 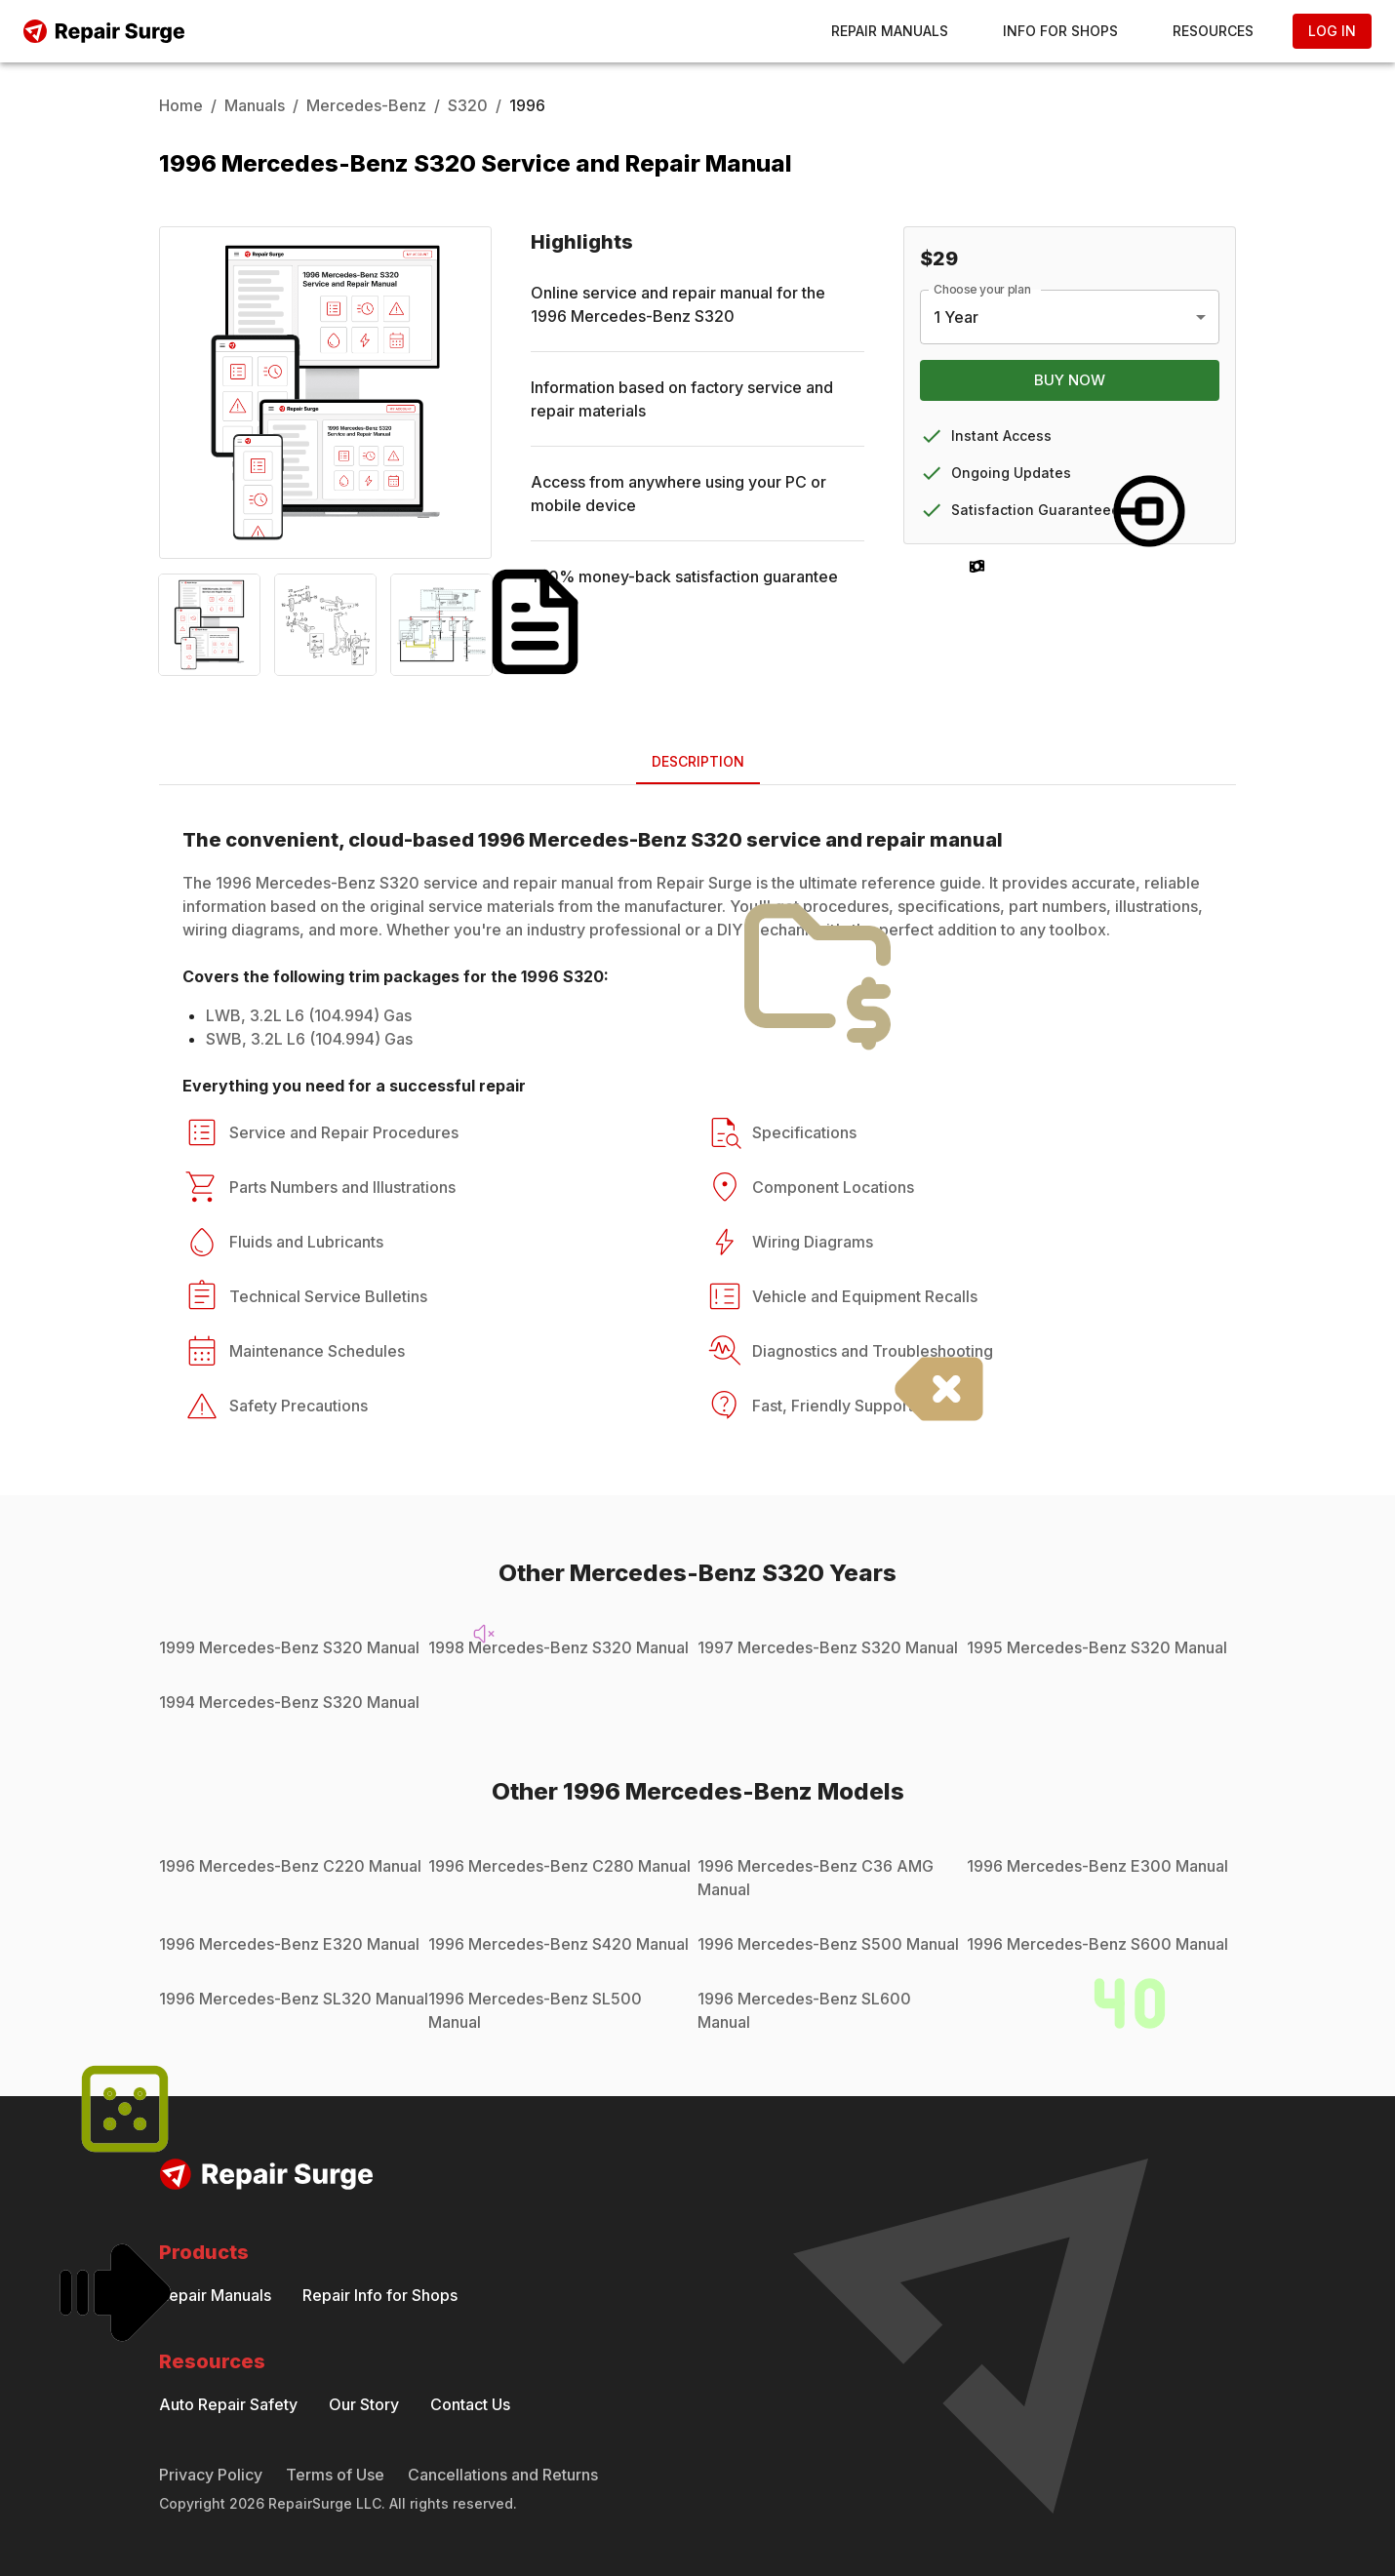 What do you see at coordinates (1149, 511) in the screenshot?
I see `open the Uber app` at bounding box center [1149, 511].